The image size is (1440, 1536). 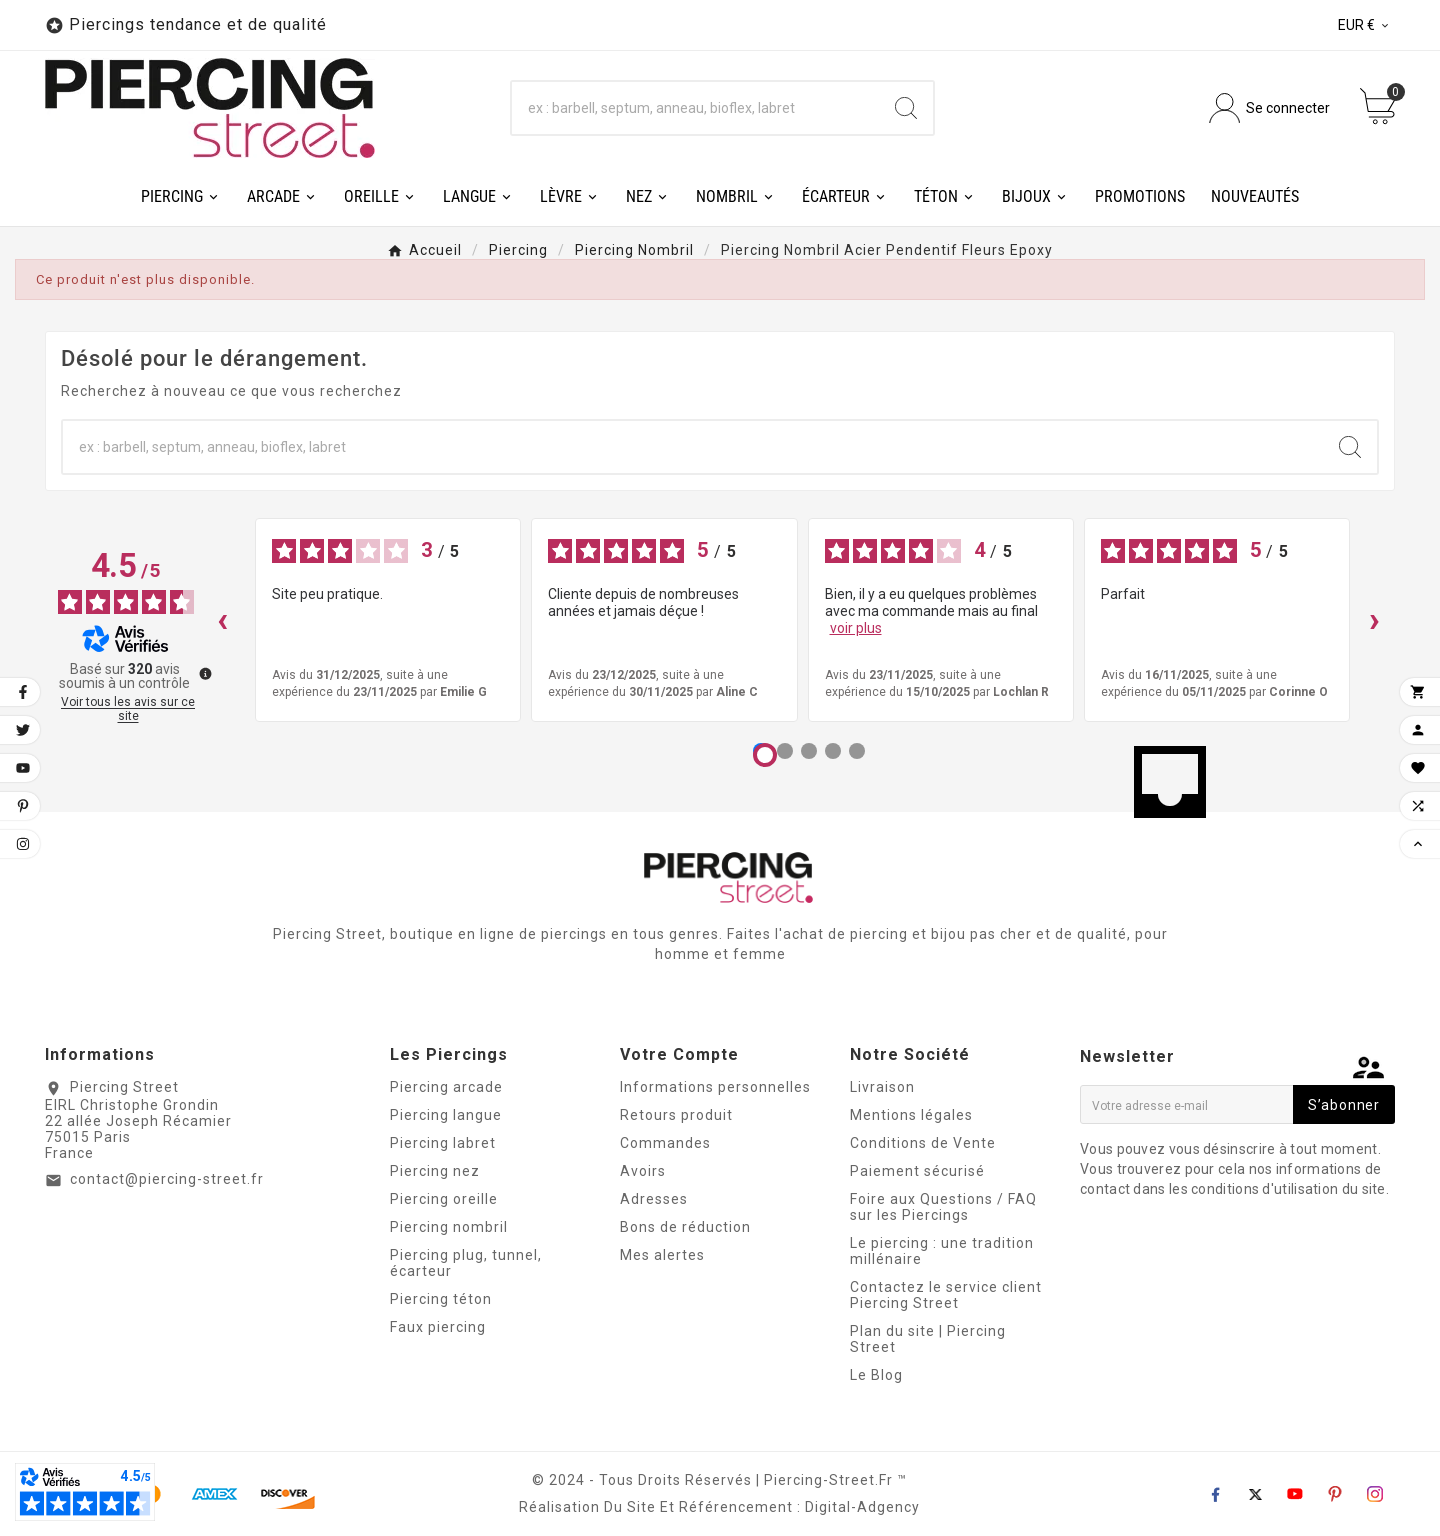 I want to click on view team members or user accounts, so click(x=1368, y=1067).